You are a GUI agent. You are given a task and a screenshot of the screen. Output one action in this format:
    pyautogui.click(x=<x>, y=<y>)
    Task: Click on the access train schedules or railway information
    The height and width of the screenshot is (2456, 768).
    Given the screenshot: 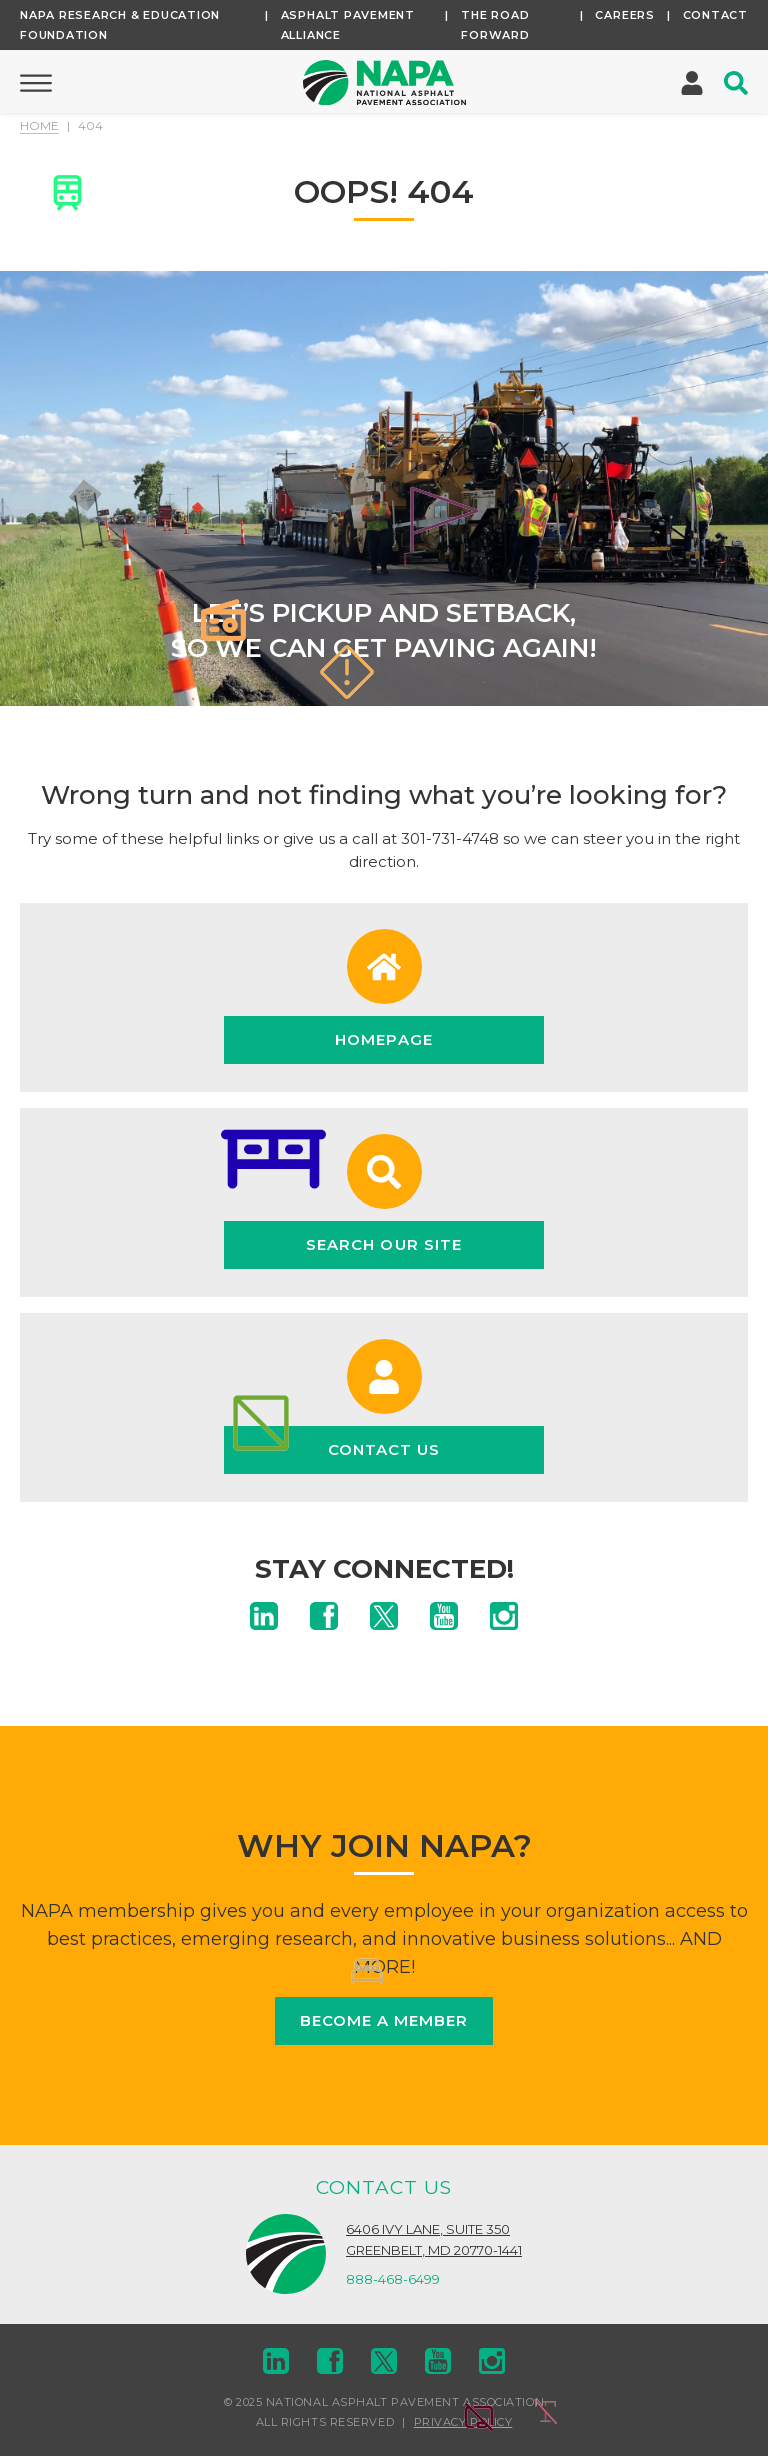 What is the action you would take?
    pyautogui.click(x=67, y=191)
    